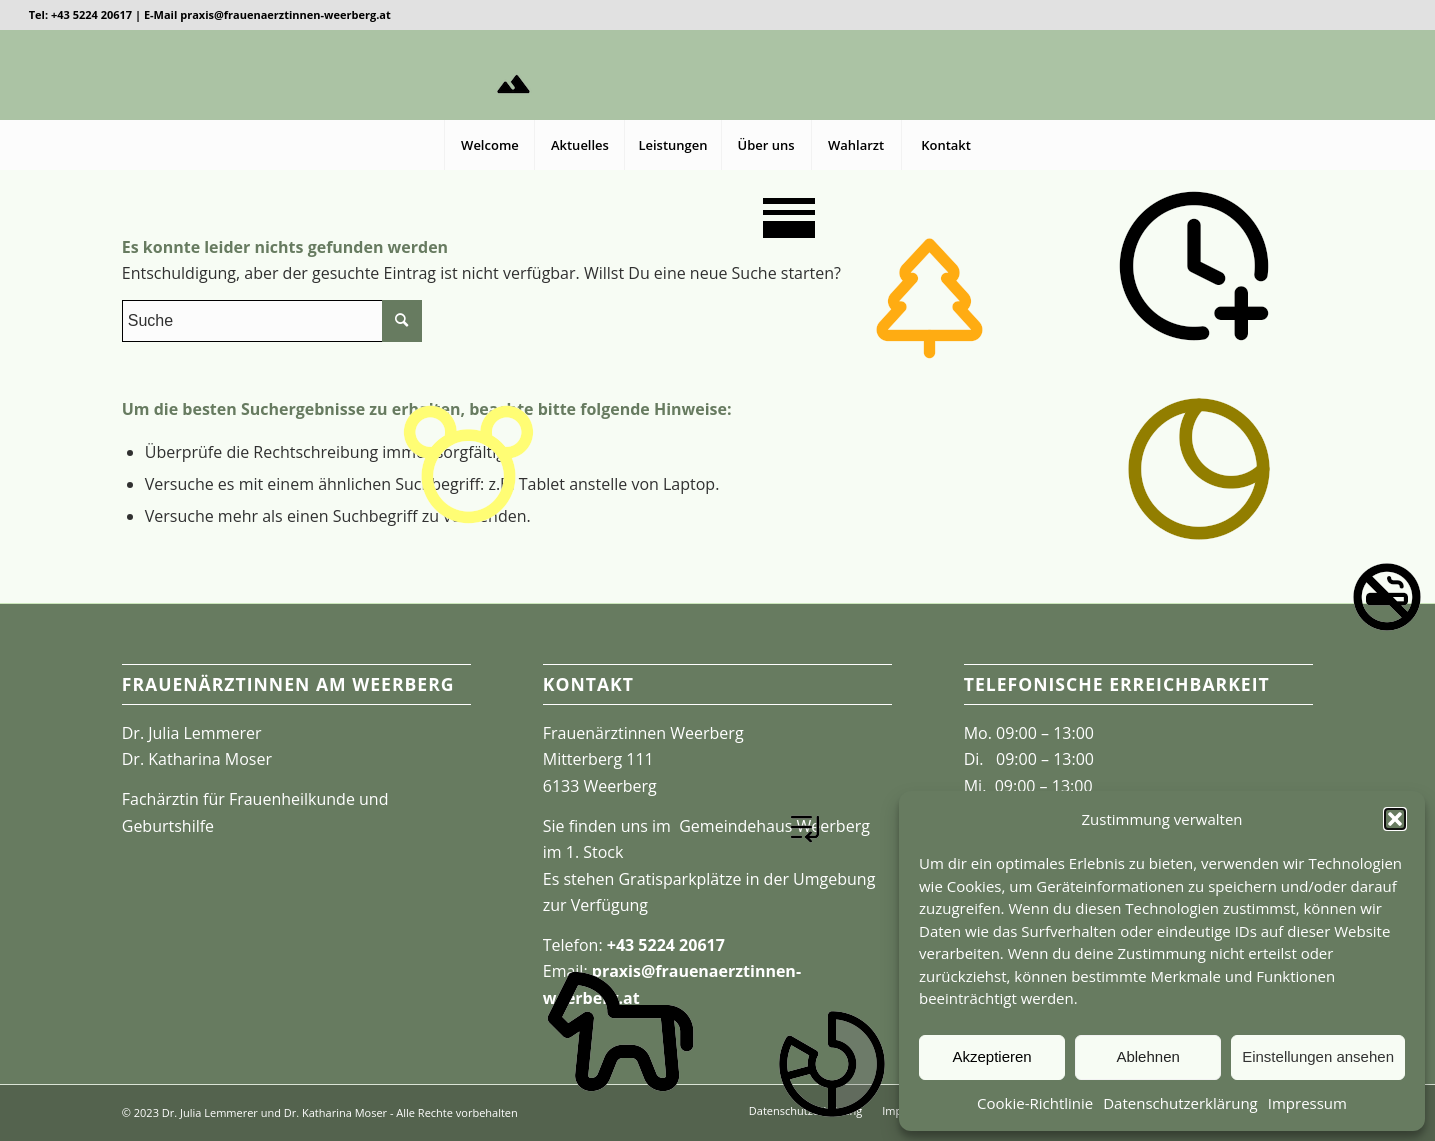 The width and height of the screenshot is (1435, 1141). What do you see at coordinates (789, 218) in the screenshot?
I see `split view horizontally` at bounding box center [789, 218].